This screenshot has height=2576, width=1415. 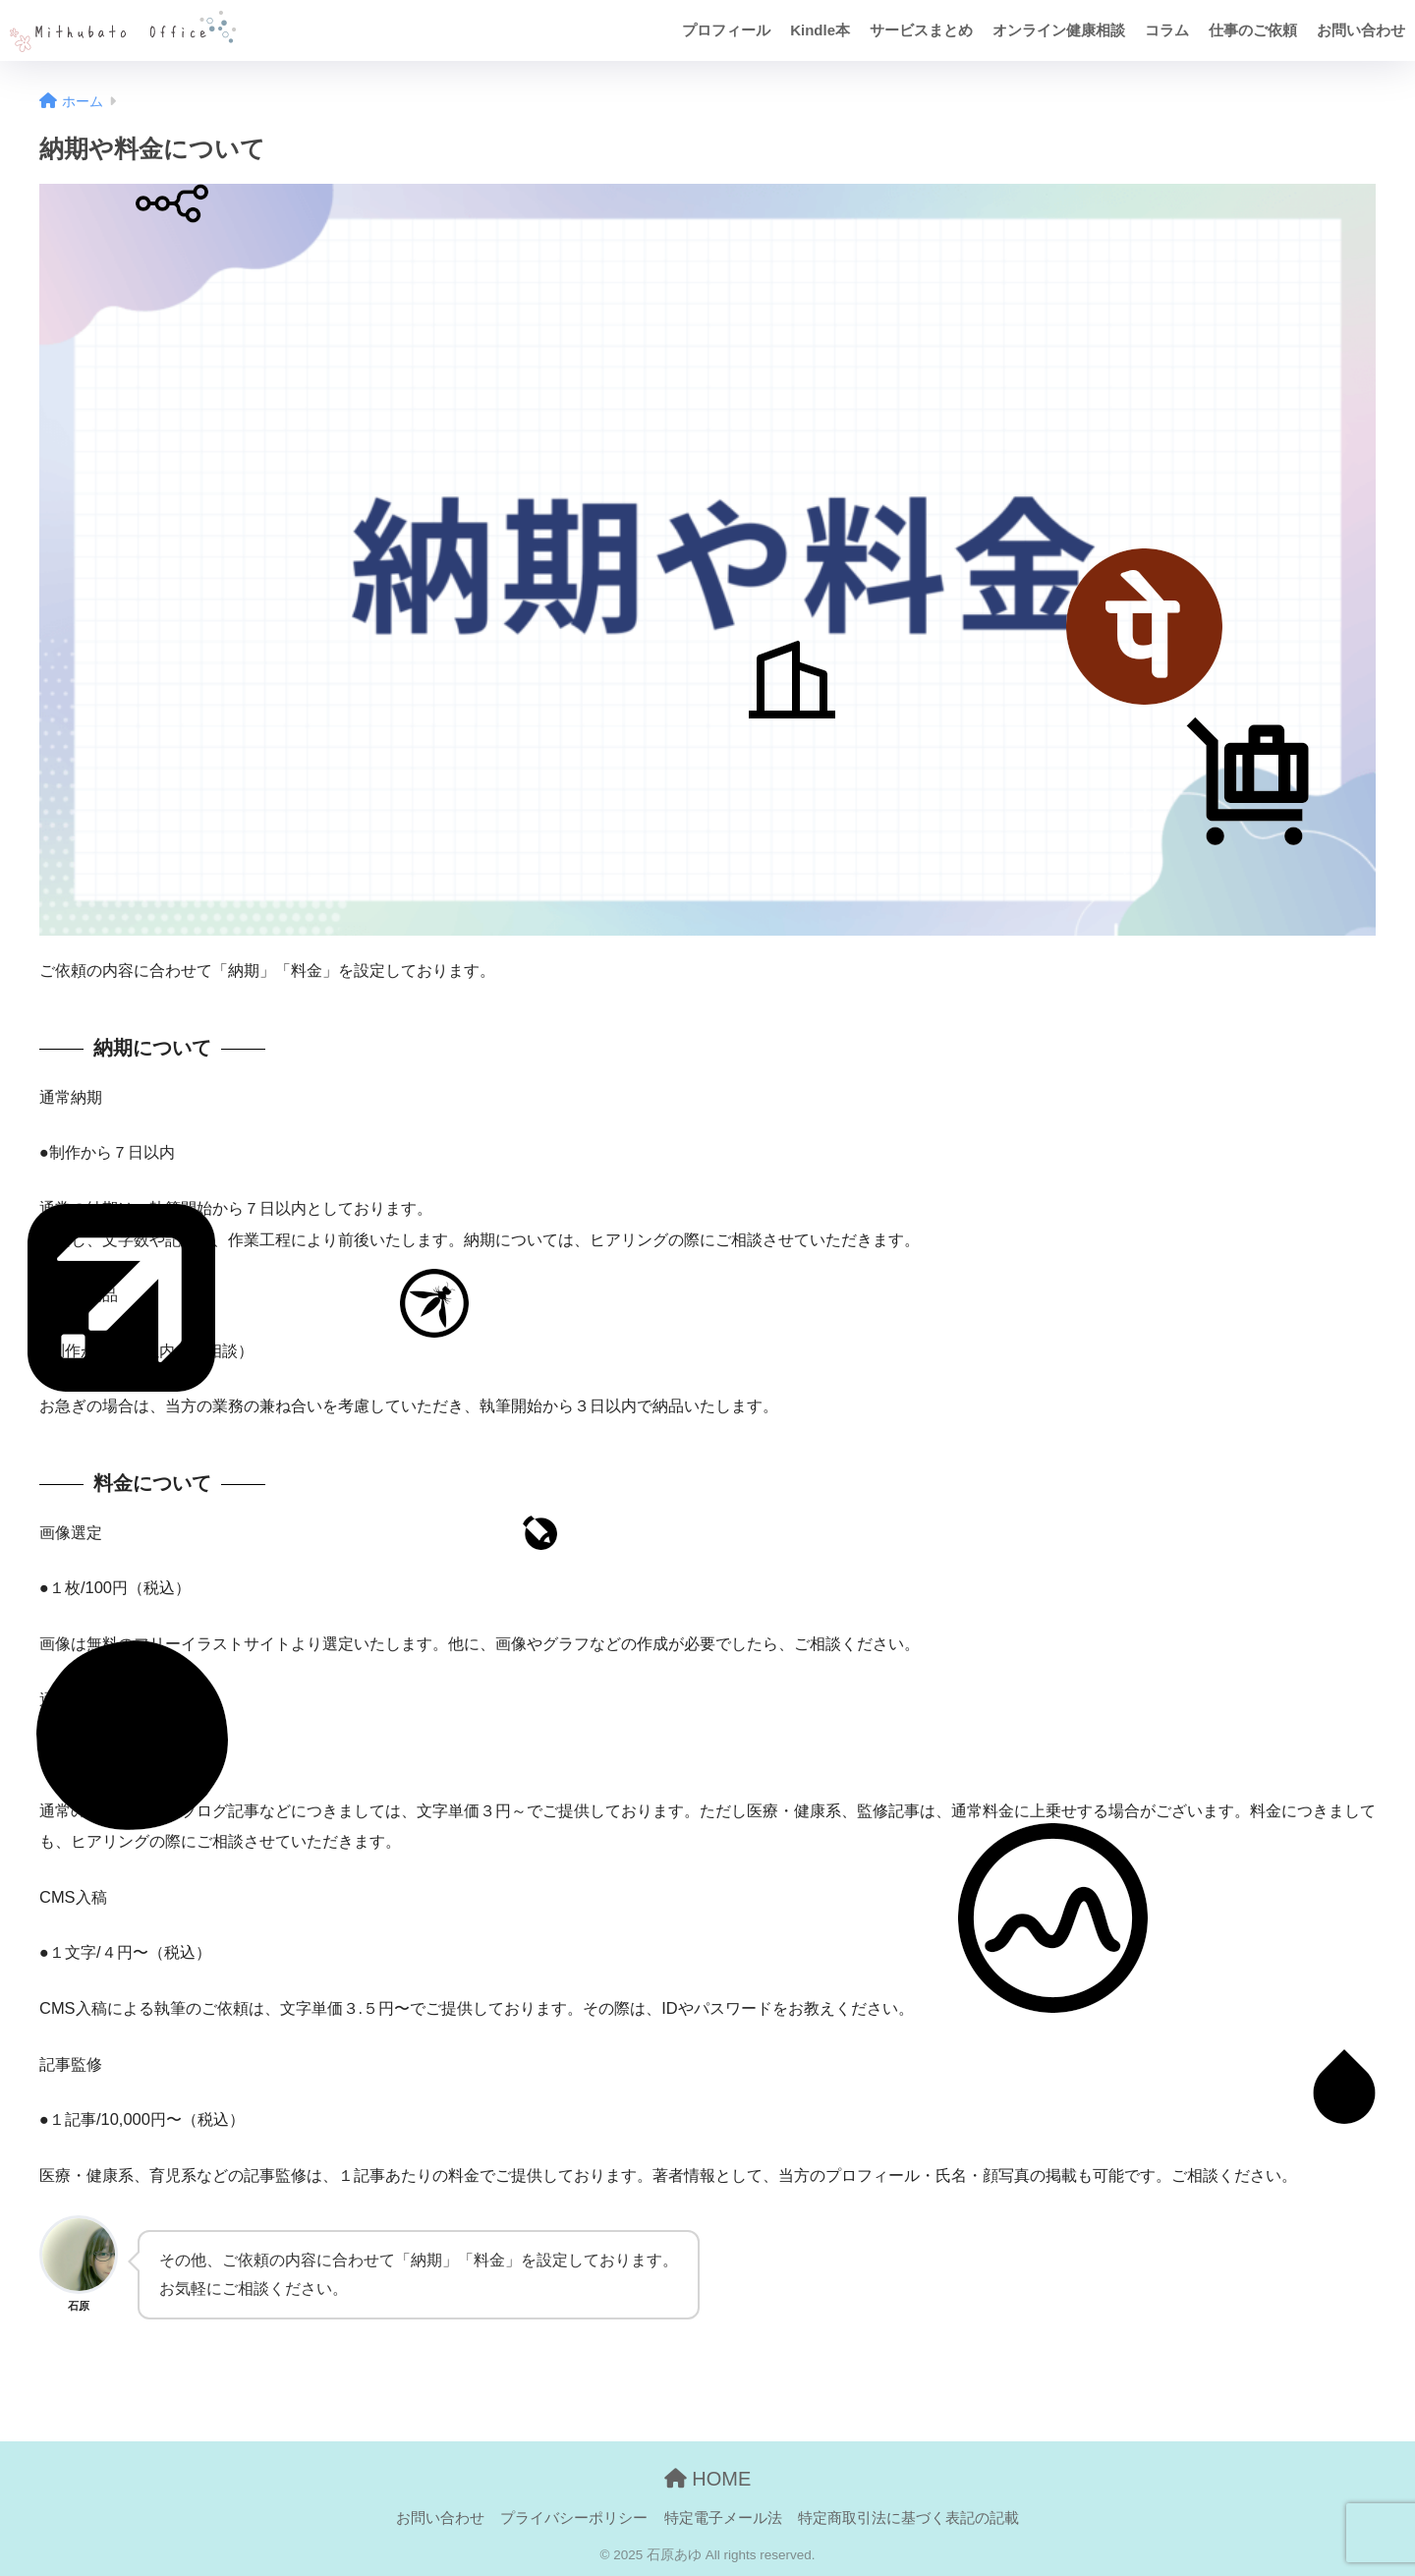 I want to click on select a color from a palette or color picker, so click(x=1344, y=2089).